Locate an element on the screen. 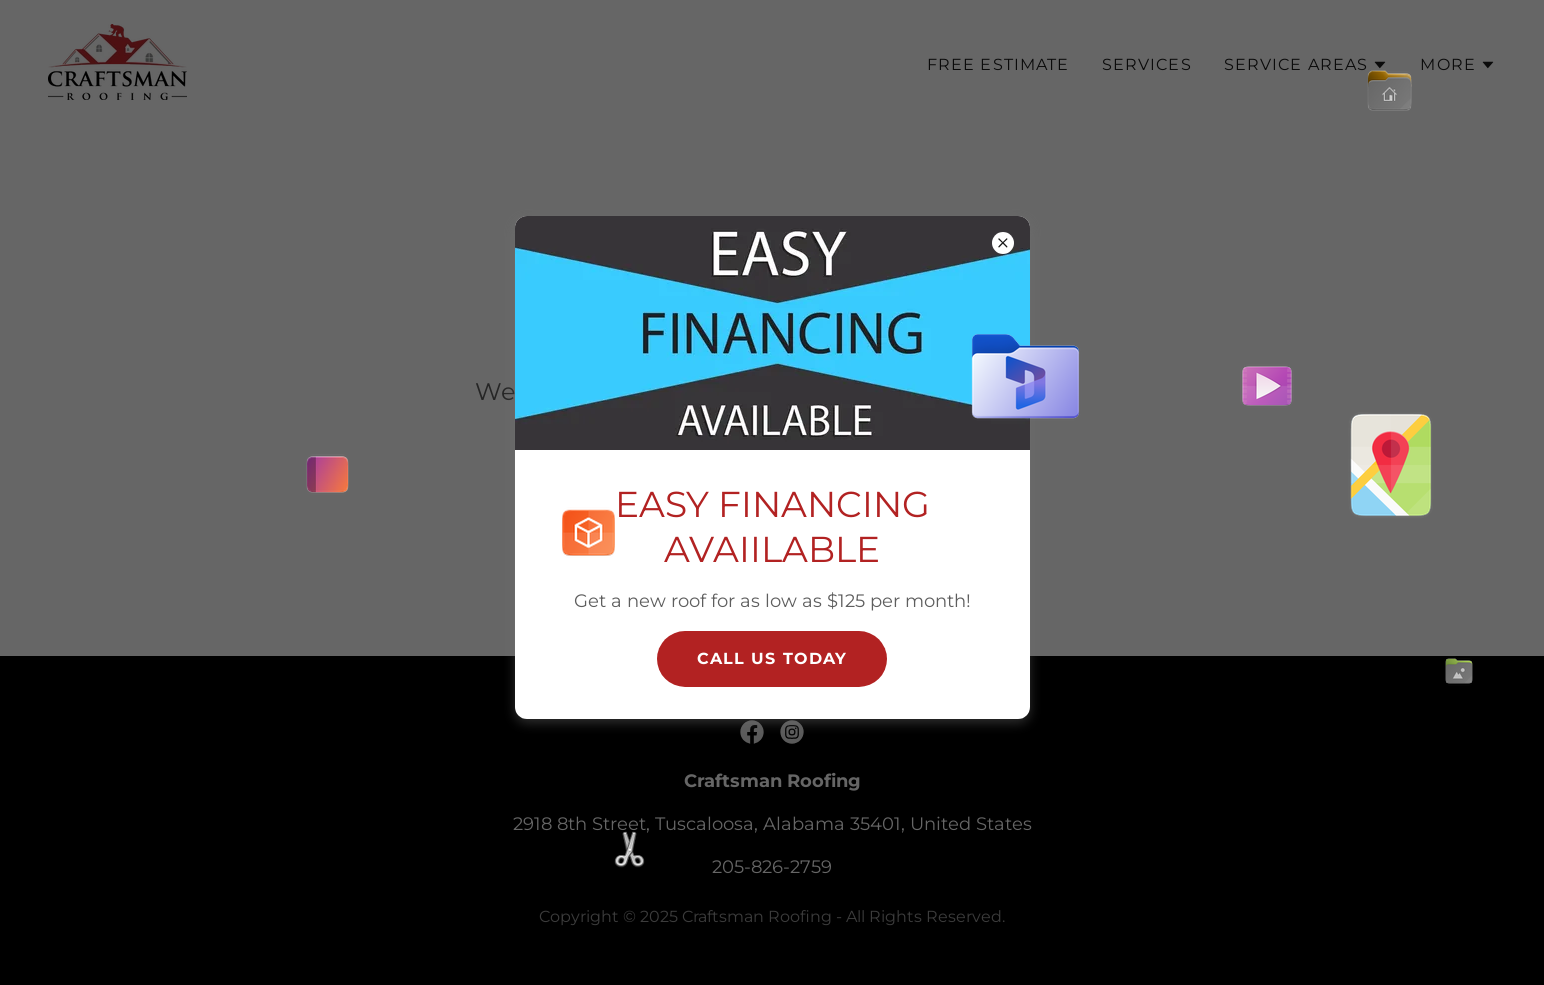 Image resolution: width=1544 pixels, height=985 pixels. access your home folder is located at coordinates (1389, 90).